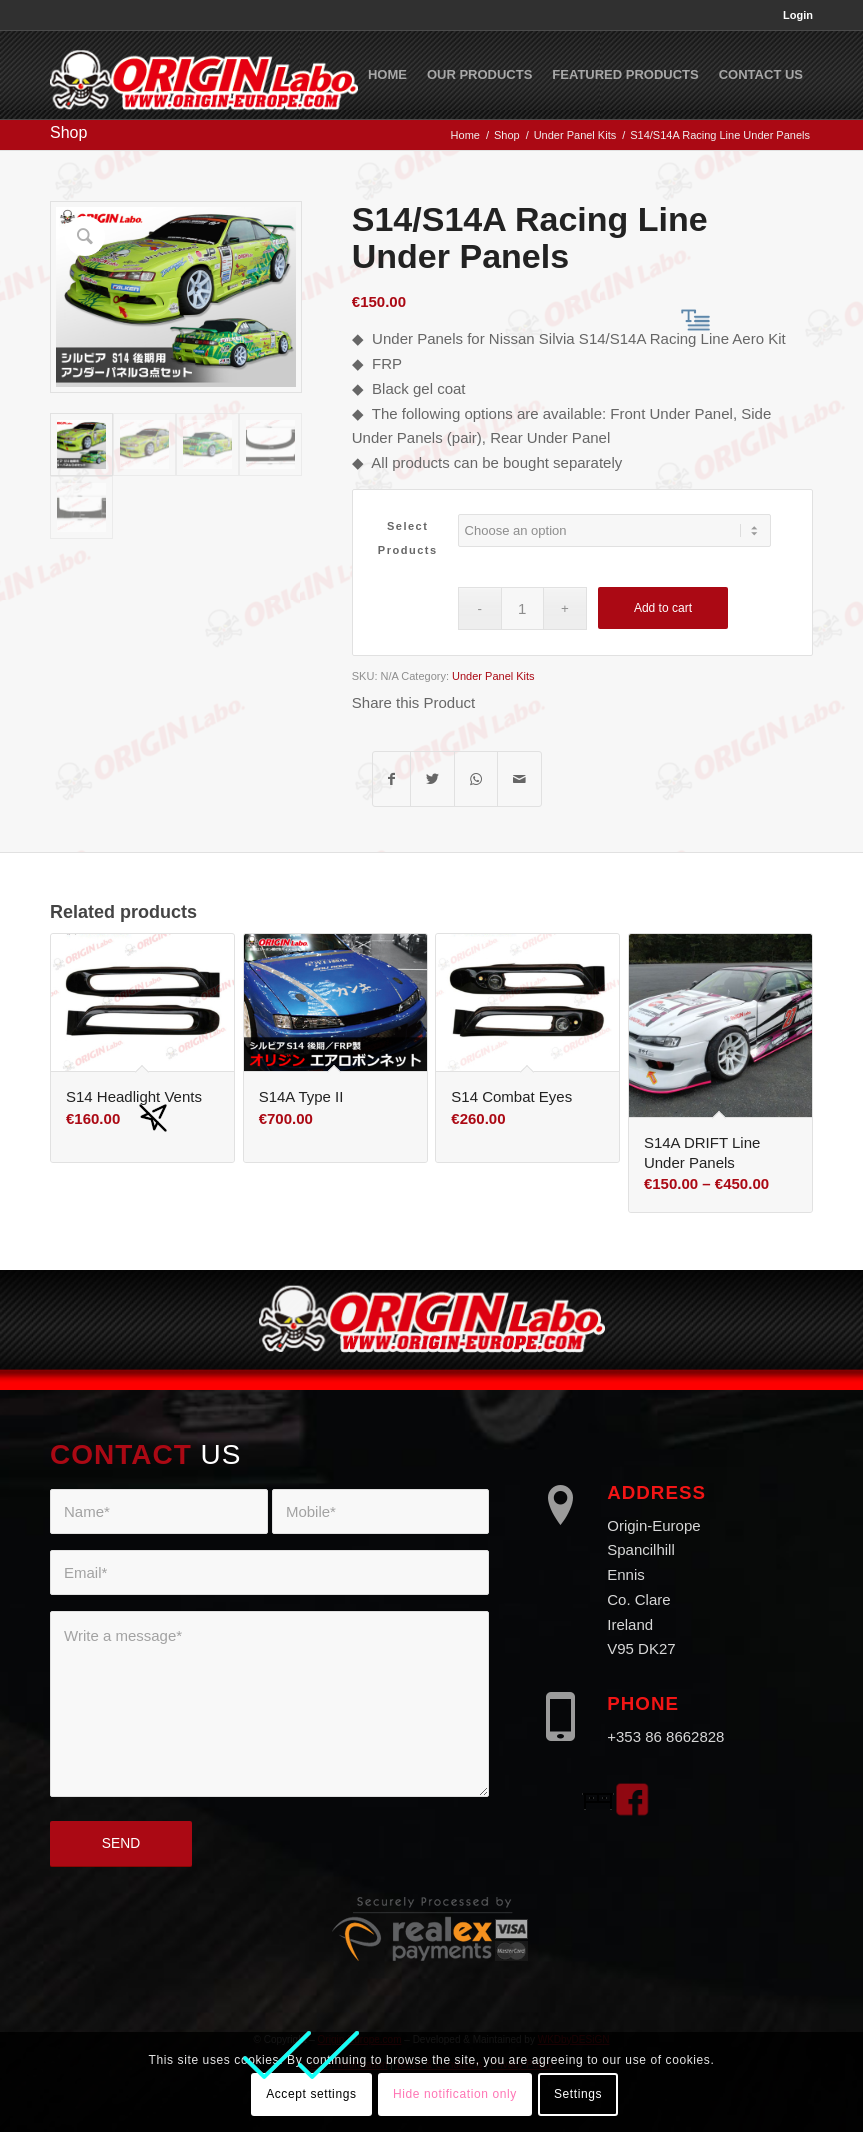  I want to click on indicates multiple items selected or completed, so click(301, 2057).